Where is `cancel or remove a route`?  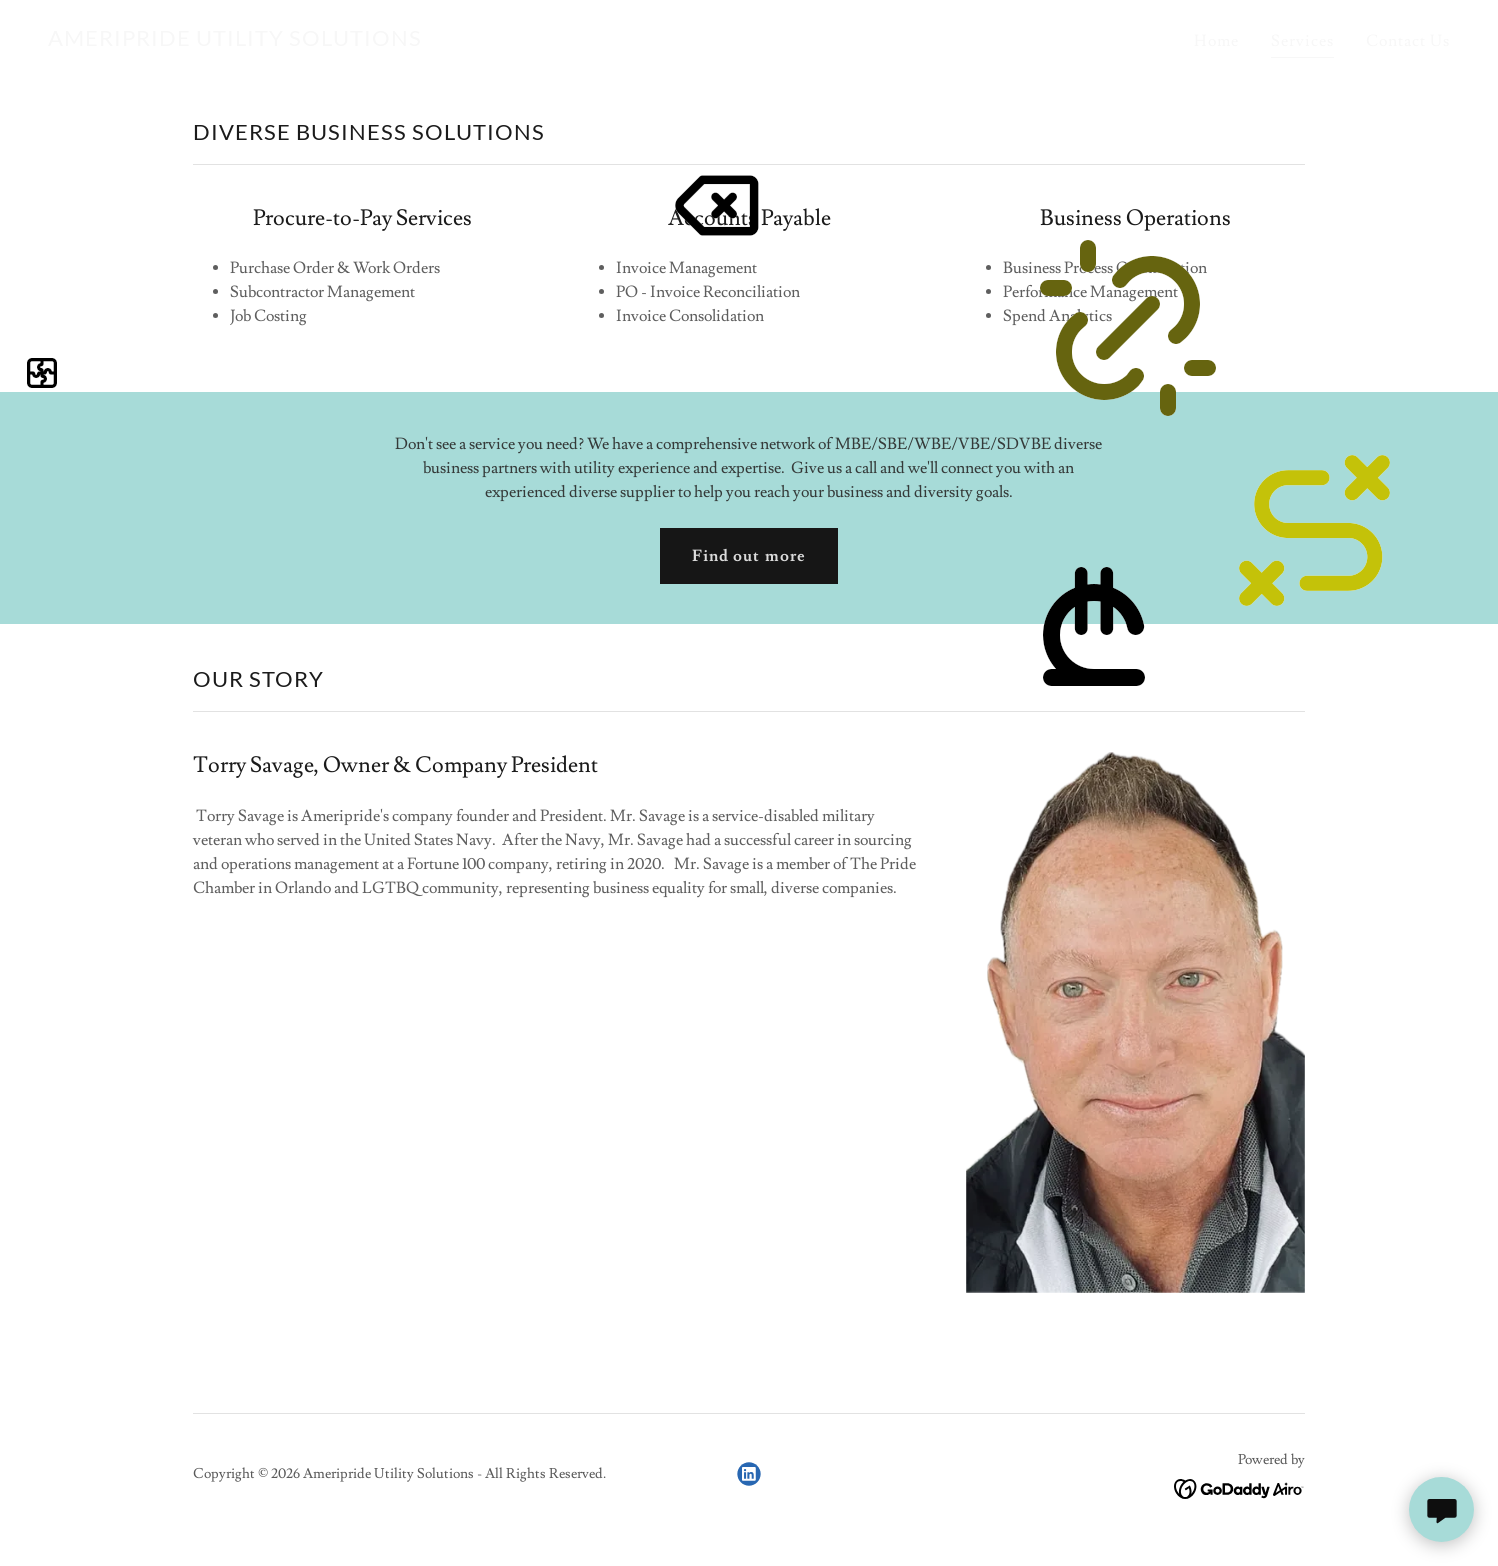
cancel or remove a route is located at coordinates (1314, 530).